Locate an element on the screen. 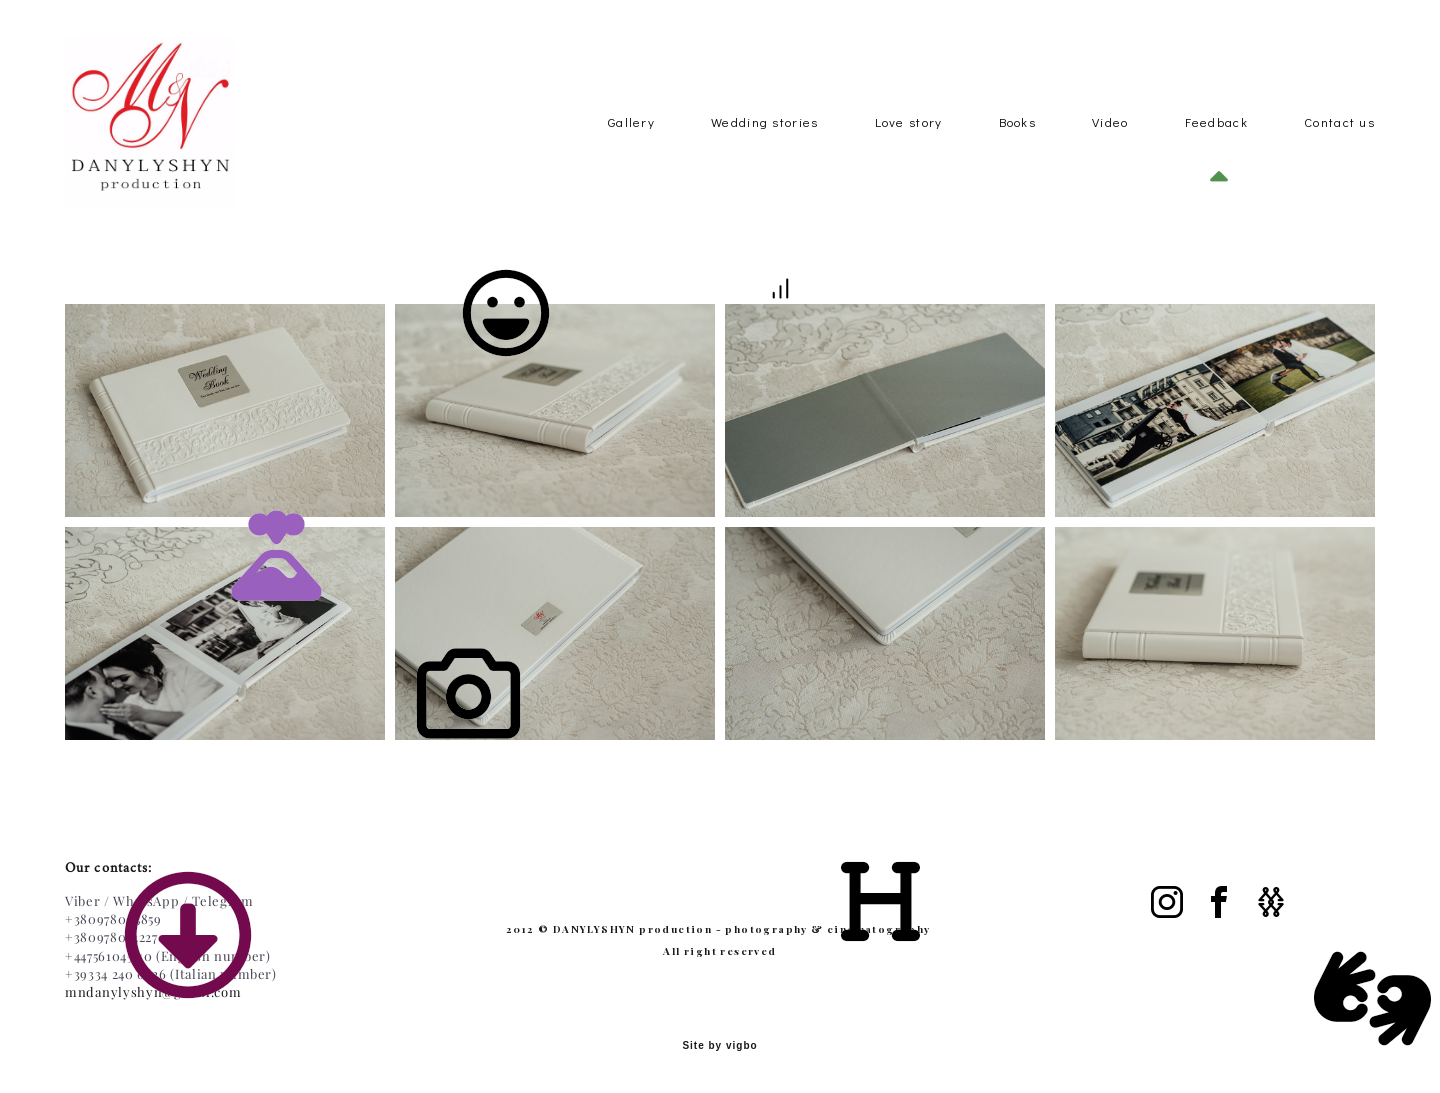 The width and height of the screenshot is (1440, 1093). react with laughter to a message or post is located at coordinates (506, 313).